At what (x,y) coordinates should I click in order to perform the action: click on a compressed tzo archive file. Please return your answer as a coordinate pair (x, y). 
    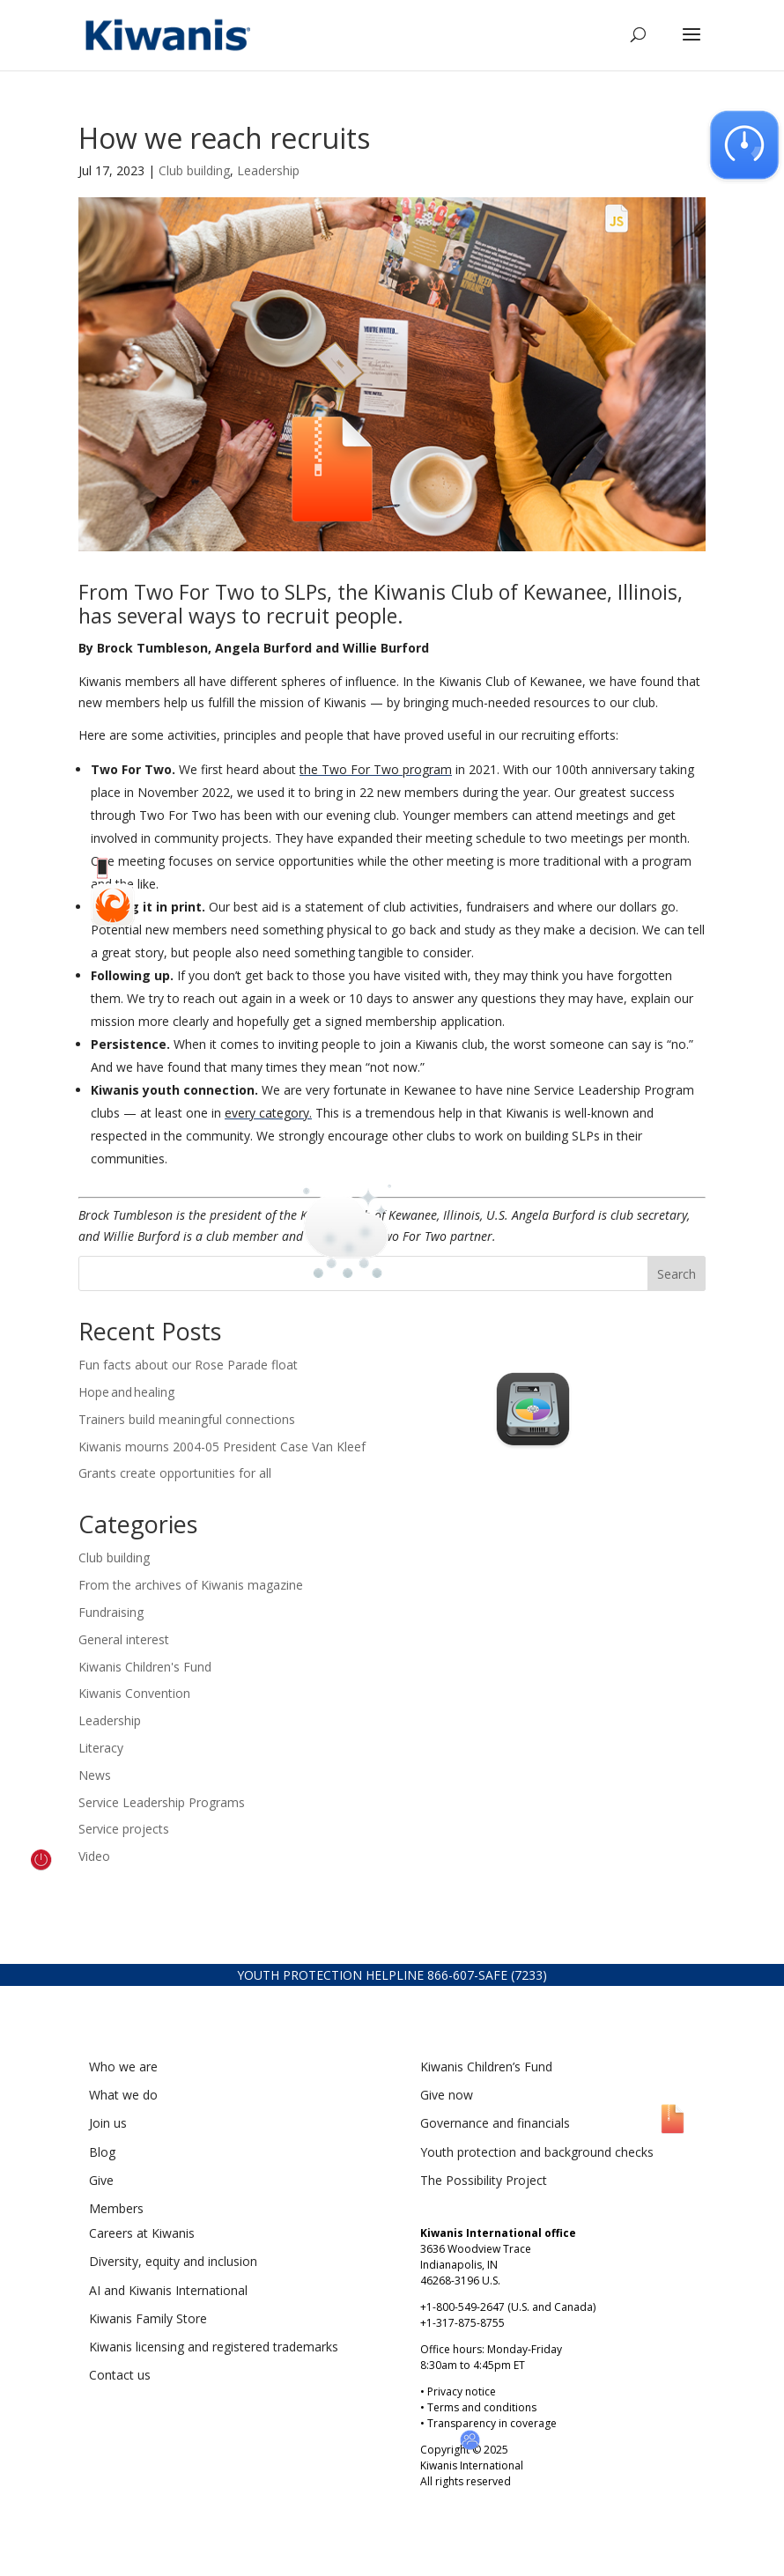
    Looking at the image, I should click on (332, 471).